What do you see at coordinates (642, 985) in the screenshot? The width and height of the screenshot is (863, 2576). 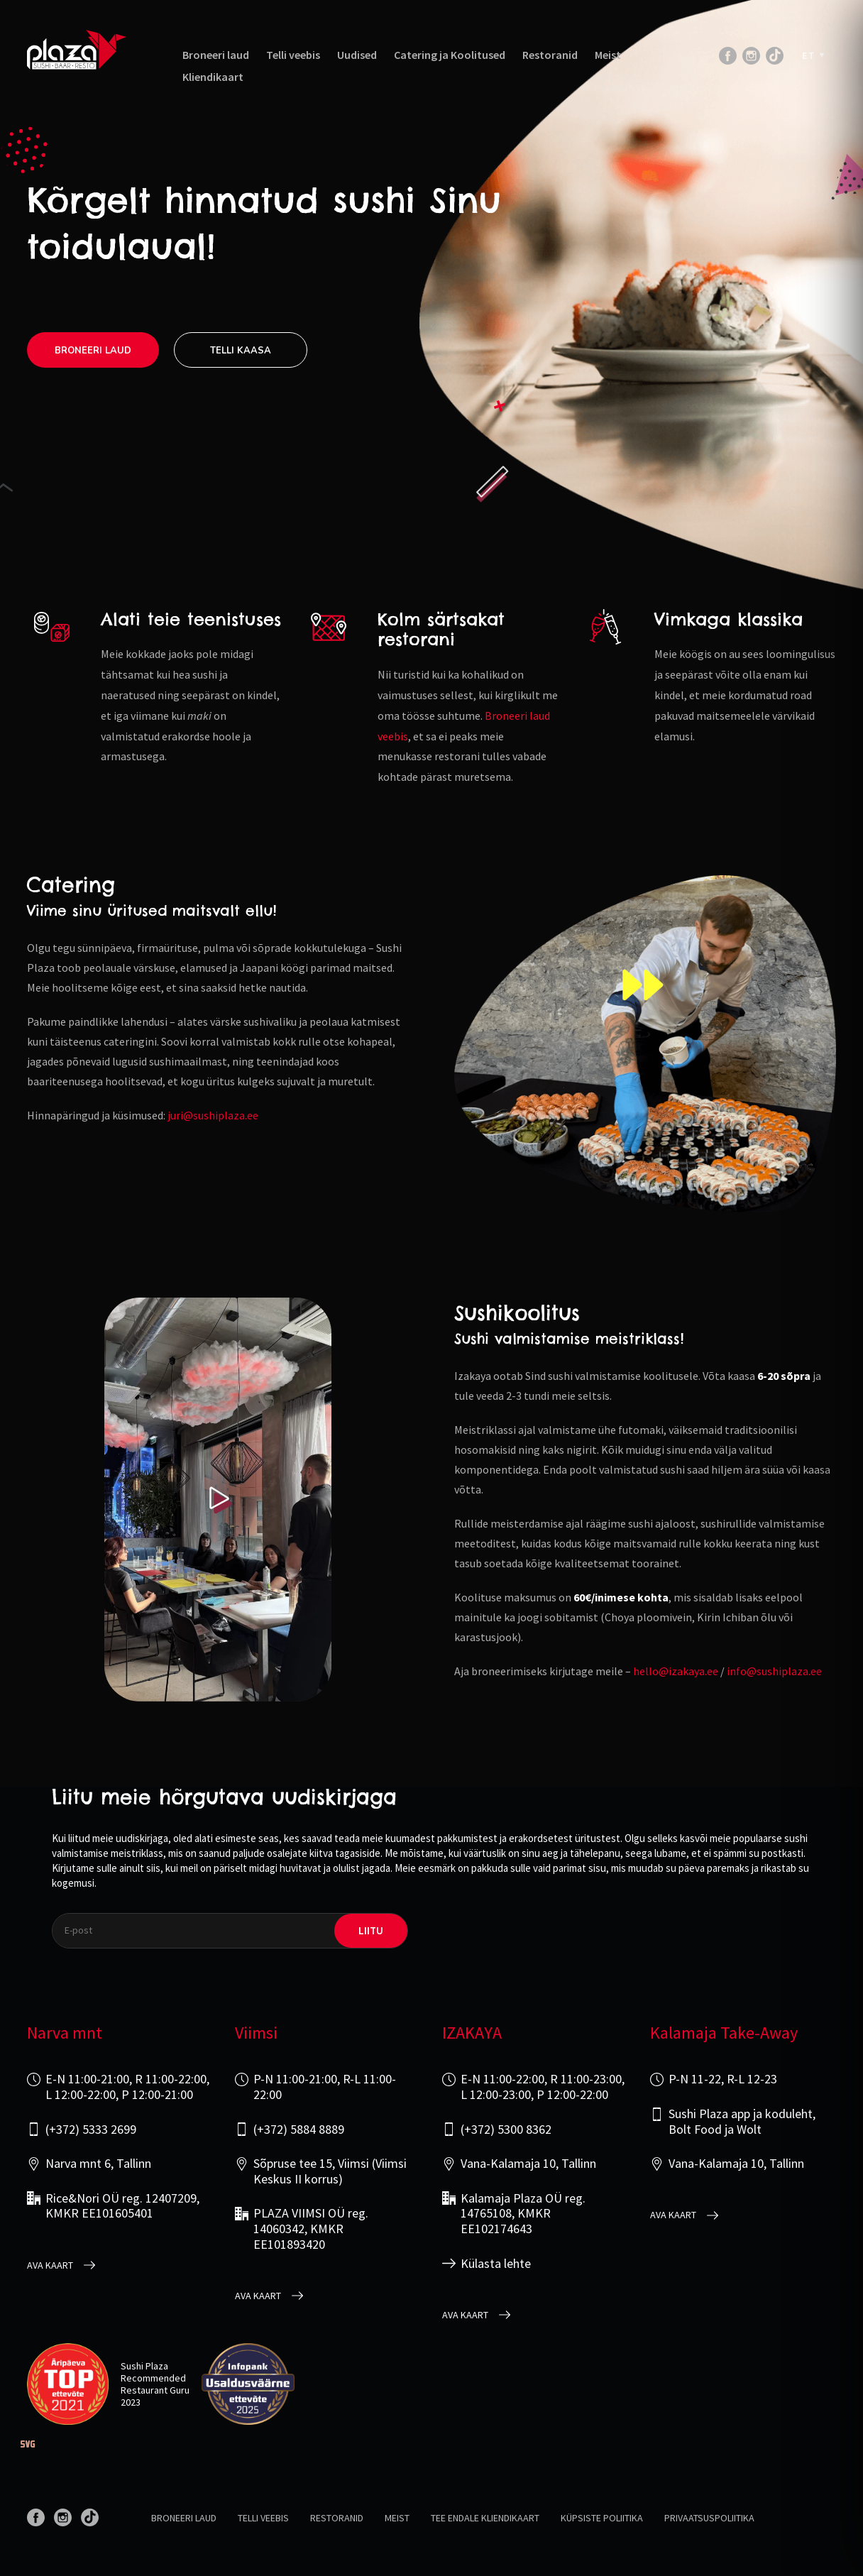 I see `skip to the next track` at bounding box center [642, 985].